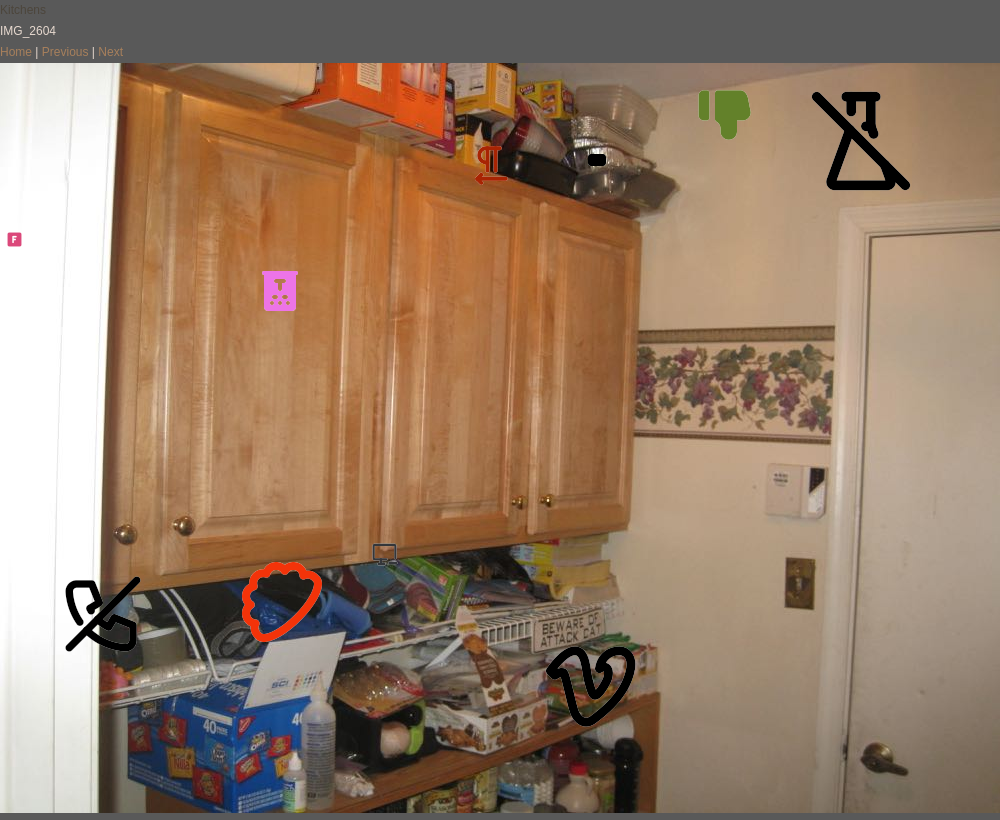  I want to click on remove a desktop device from your account, so click(384, 554).